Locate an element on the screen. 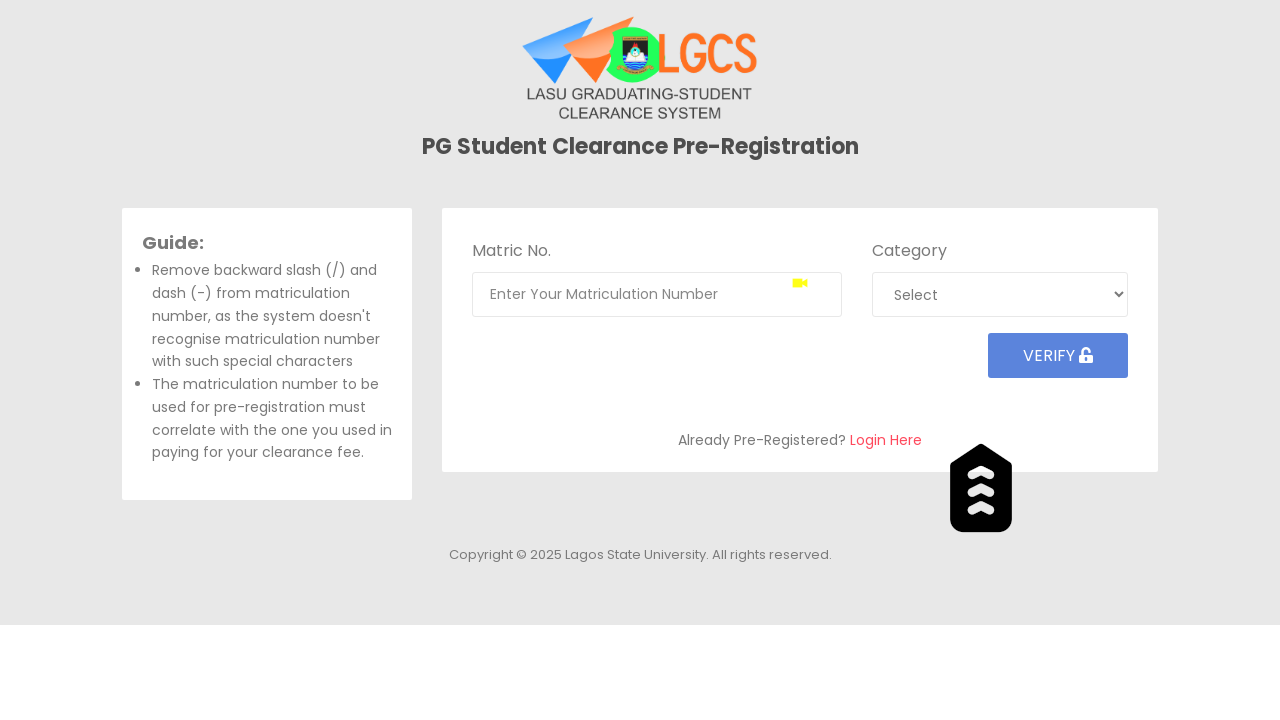 The image size is (1280, 720). start a video call is located at coordinates (800, 283).